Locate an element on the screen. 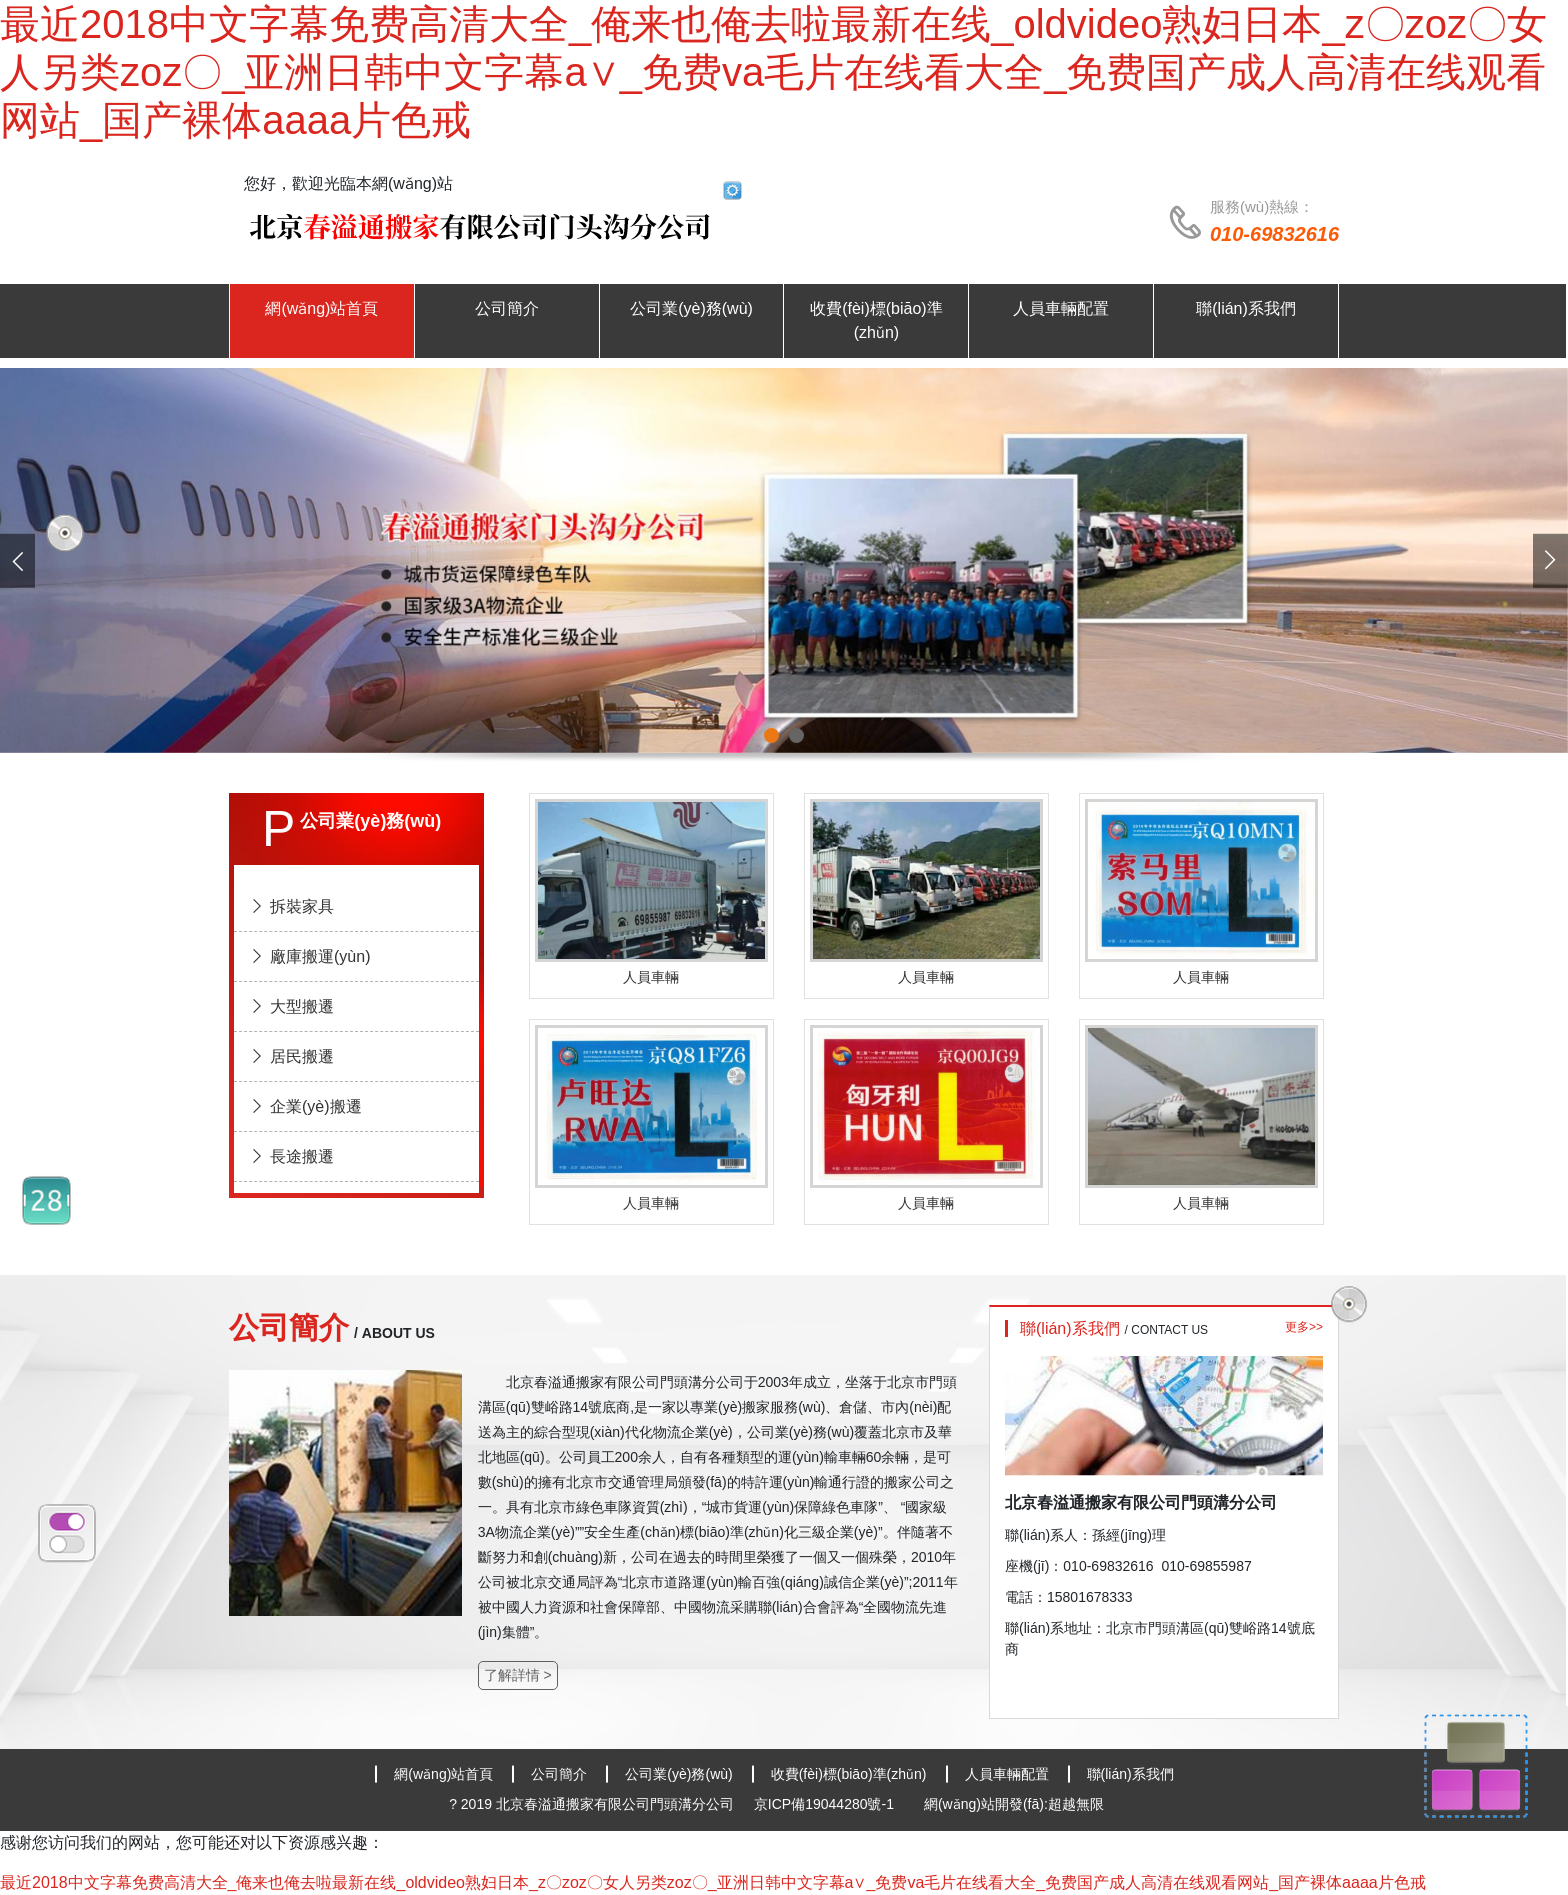 The image size is (1568, 1895). indicates a DVD-RW drive or rewritable disc device is located at coordinates (65, 533).